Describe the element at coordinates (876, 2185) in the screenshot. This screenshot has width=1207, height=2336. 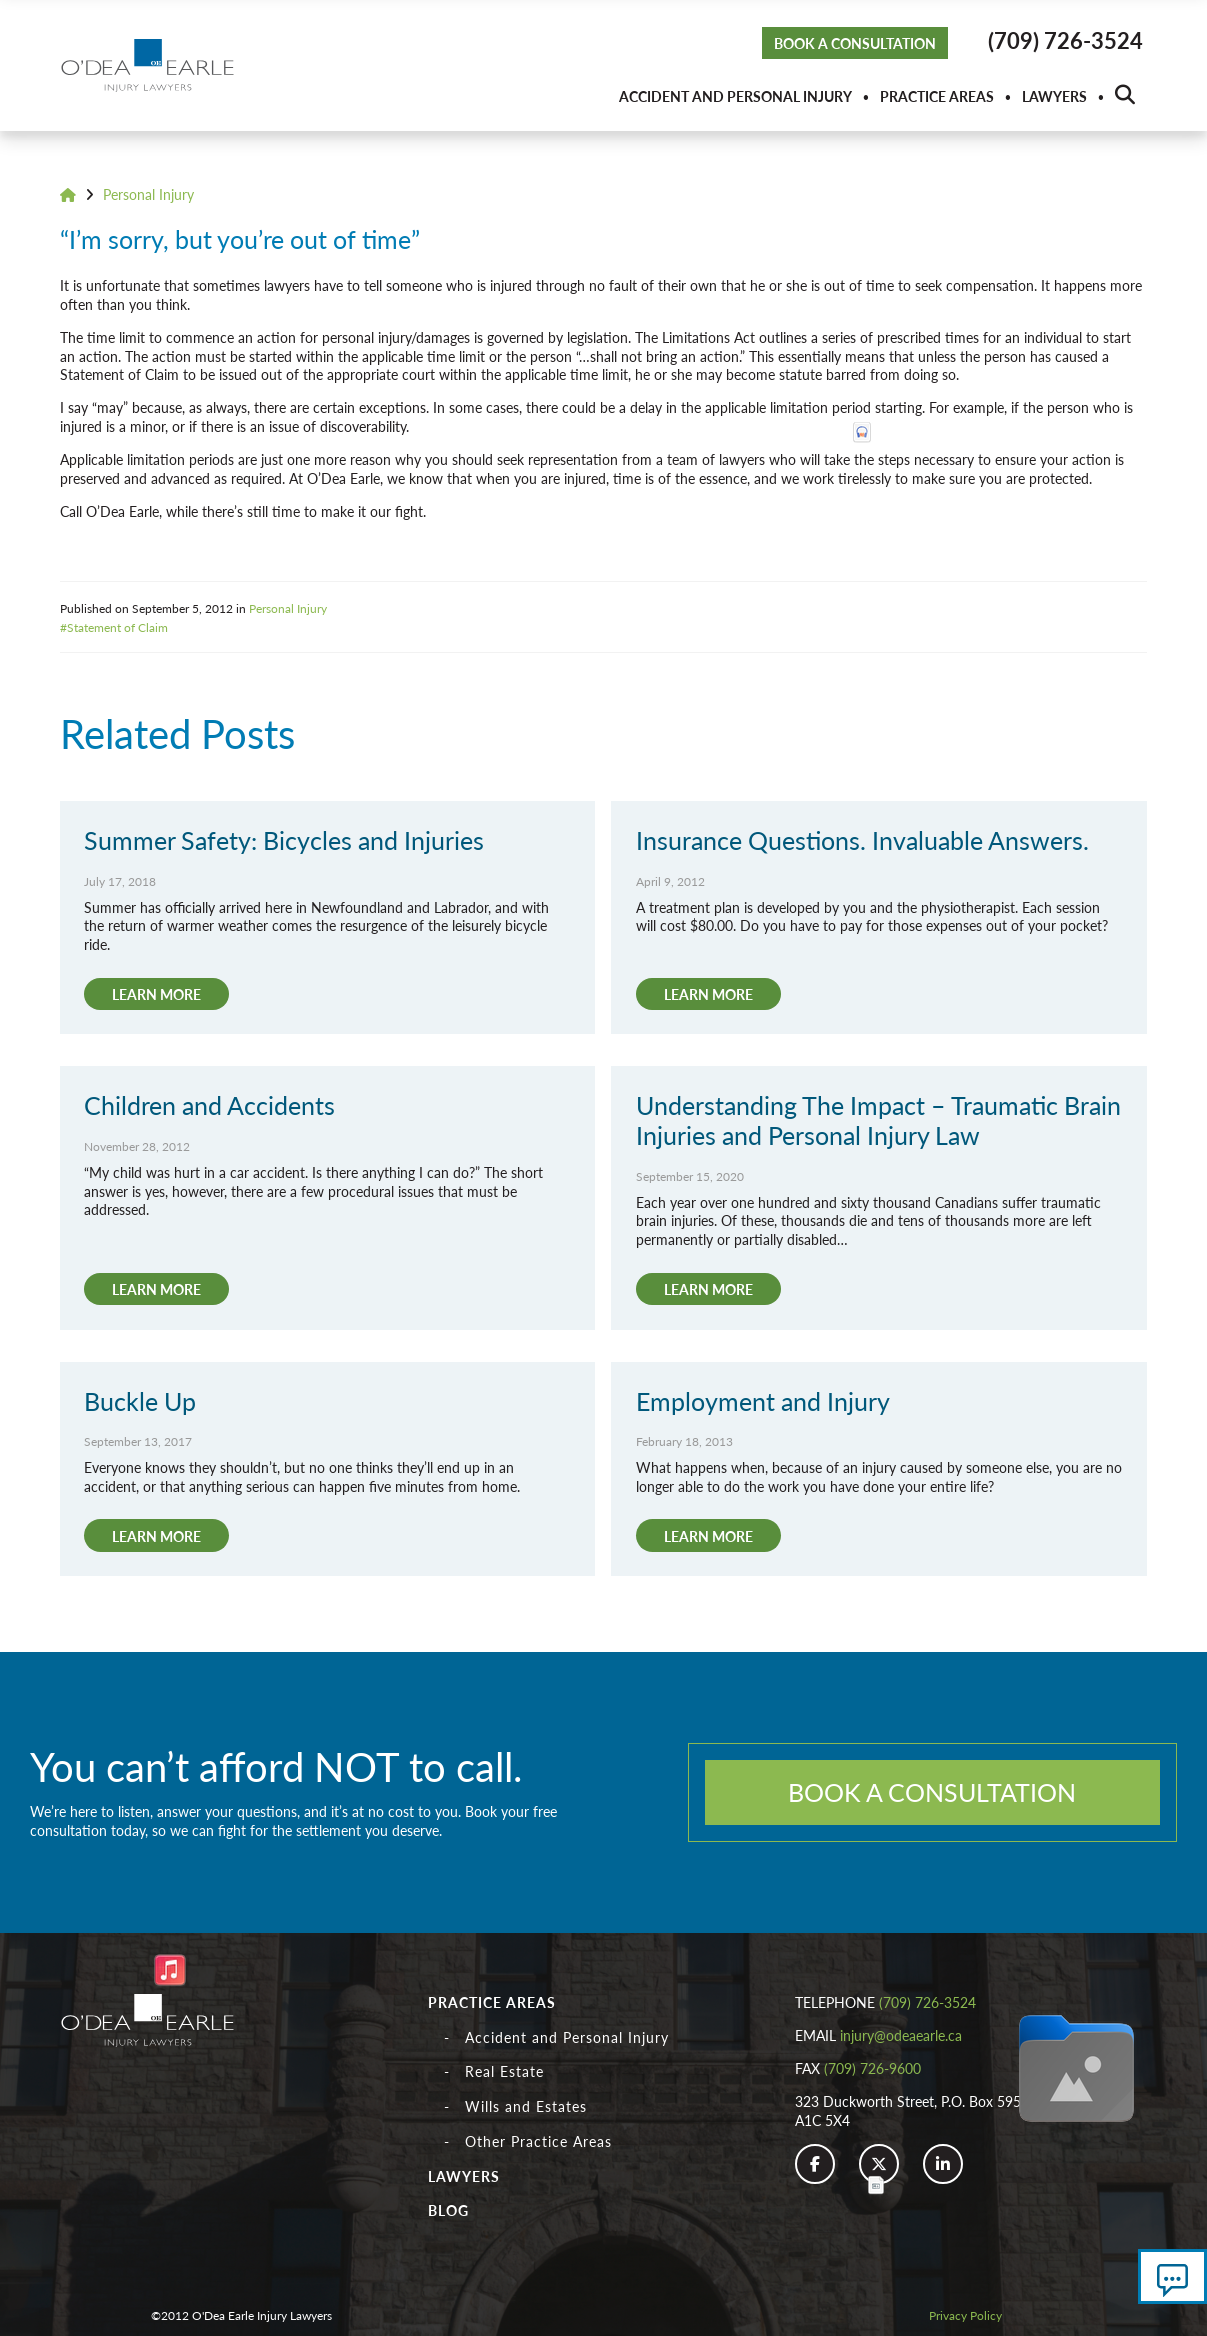
I see `a markdown text file` at that location.